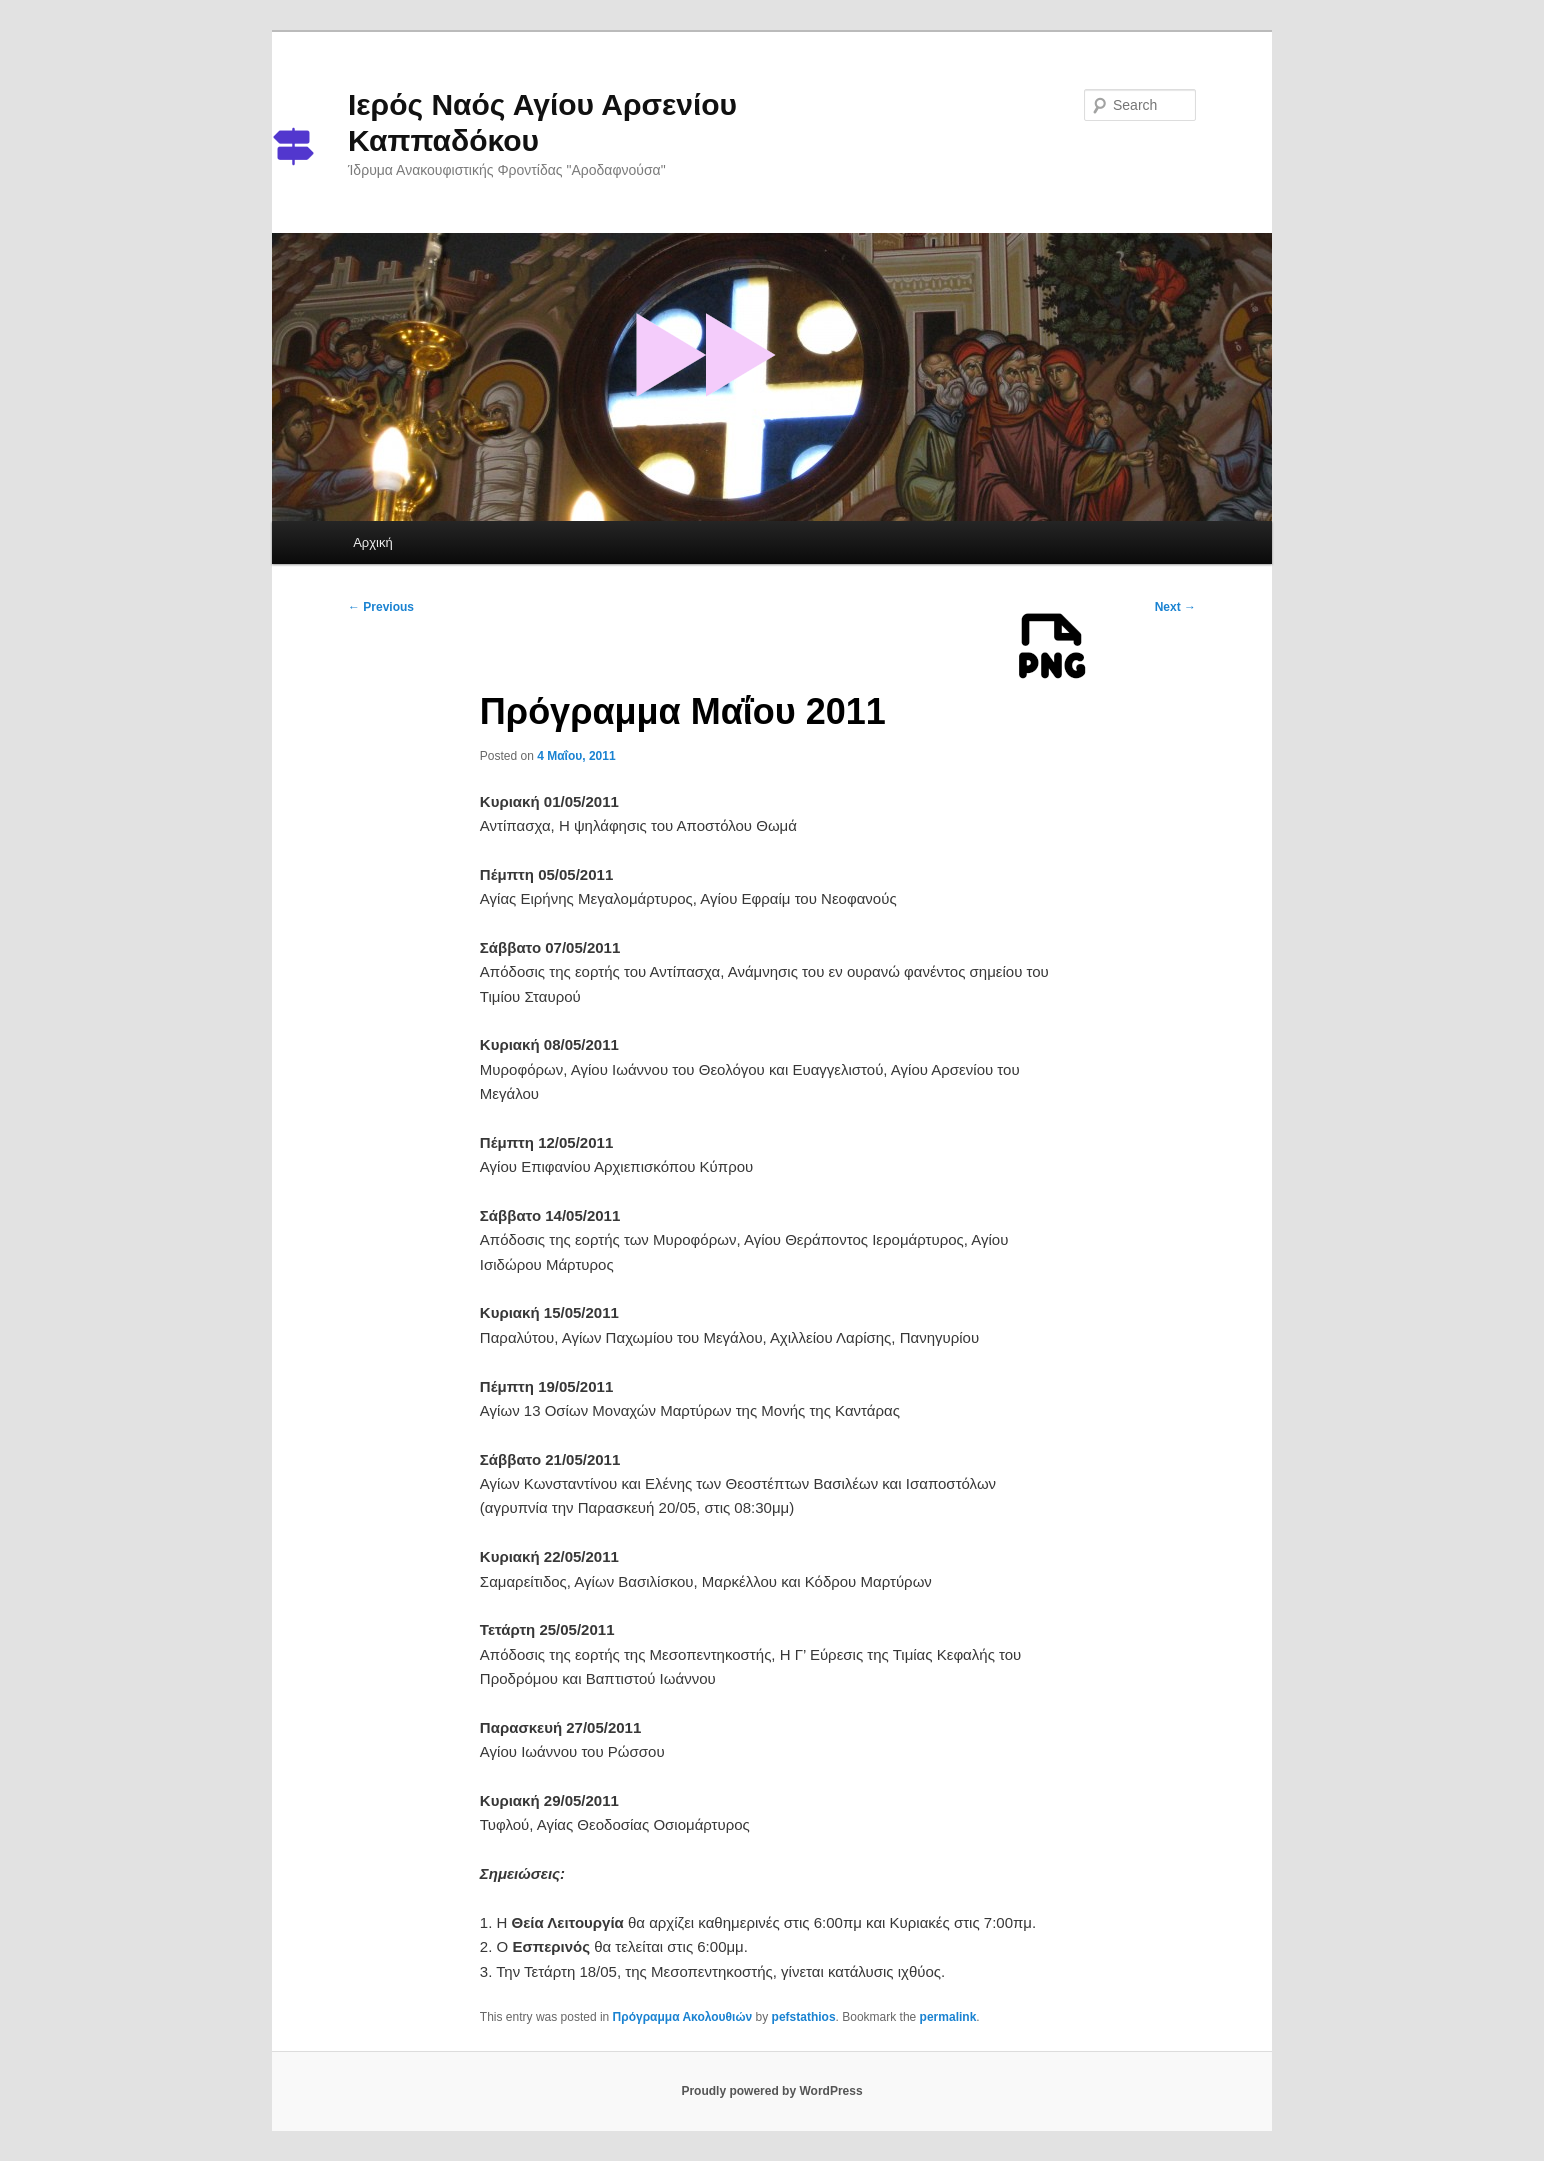 This screenshot has width=1544, height=2161. What do you see at coordinates (293, 146) in the screenshot?
I see `view directions or navigation options` at bounding box center [293, 146].